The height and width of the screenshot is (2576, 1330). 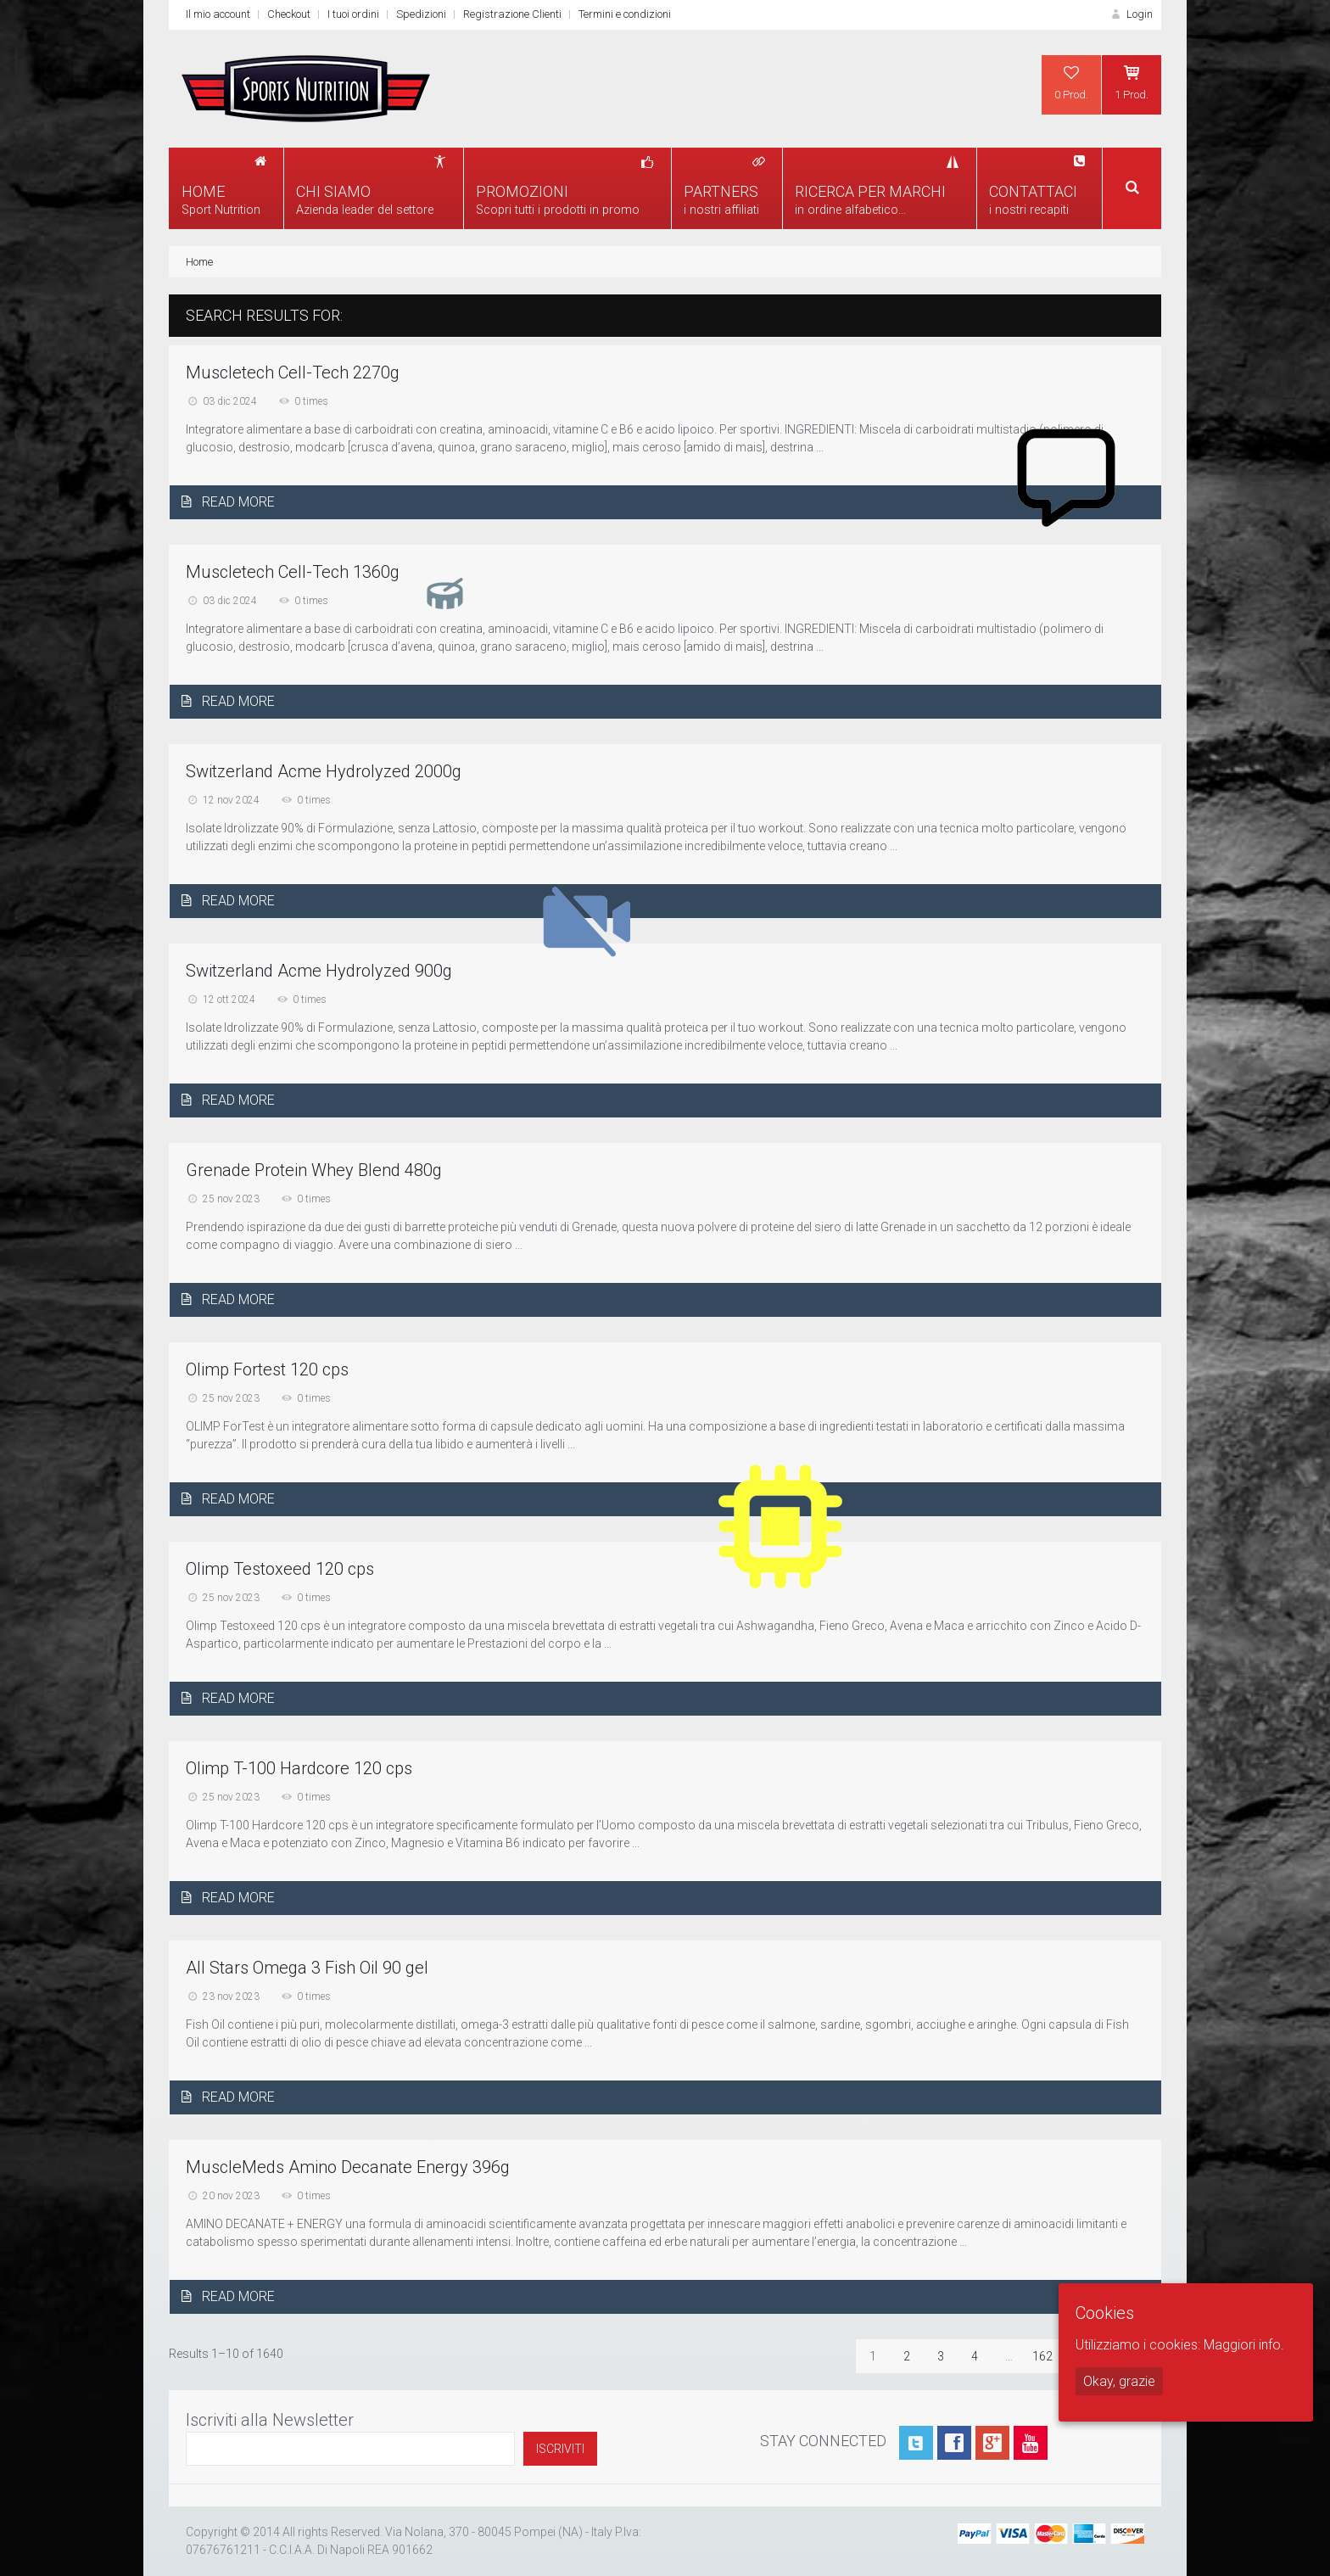 I want to click on view hardware or processor information, so click(x=780, y=1526).